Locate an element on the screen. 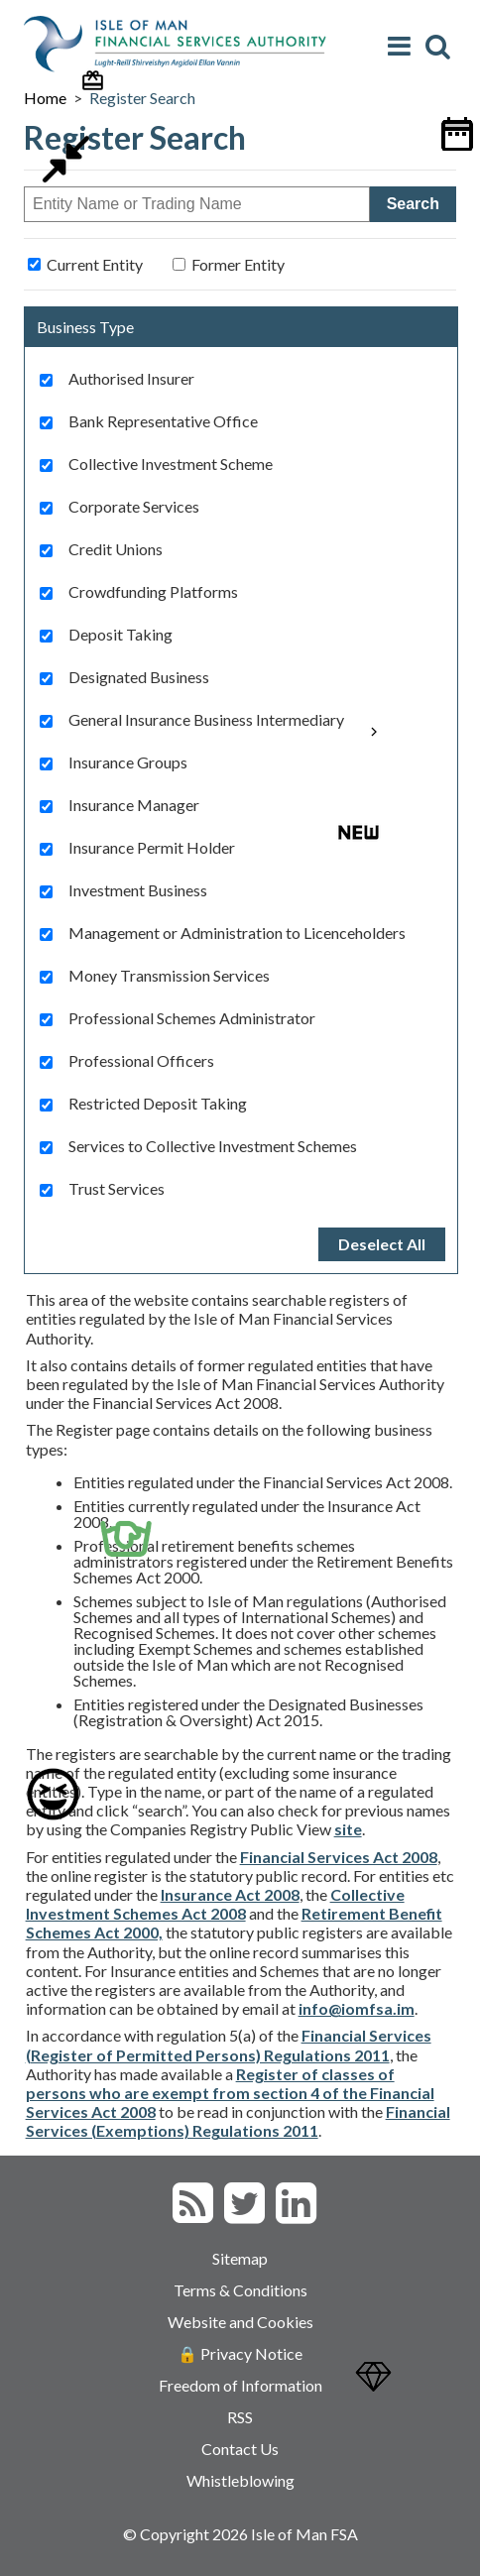 The height and width of the screenshot is (2576, 480). exit fullscreen mode is located at coordinates (65, 159).